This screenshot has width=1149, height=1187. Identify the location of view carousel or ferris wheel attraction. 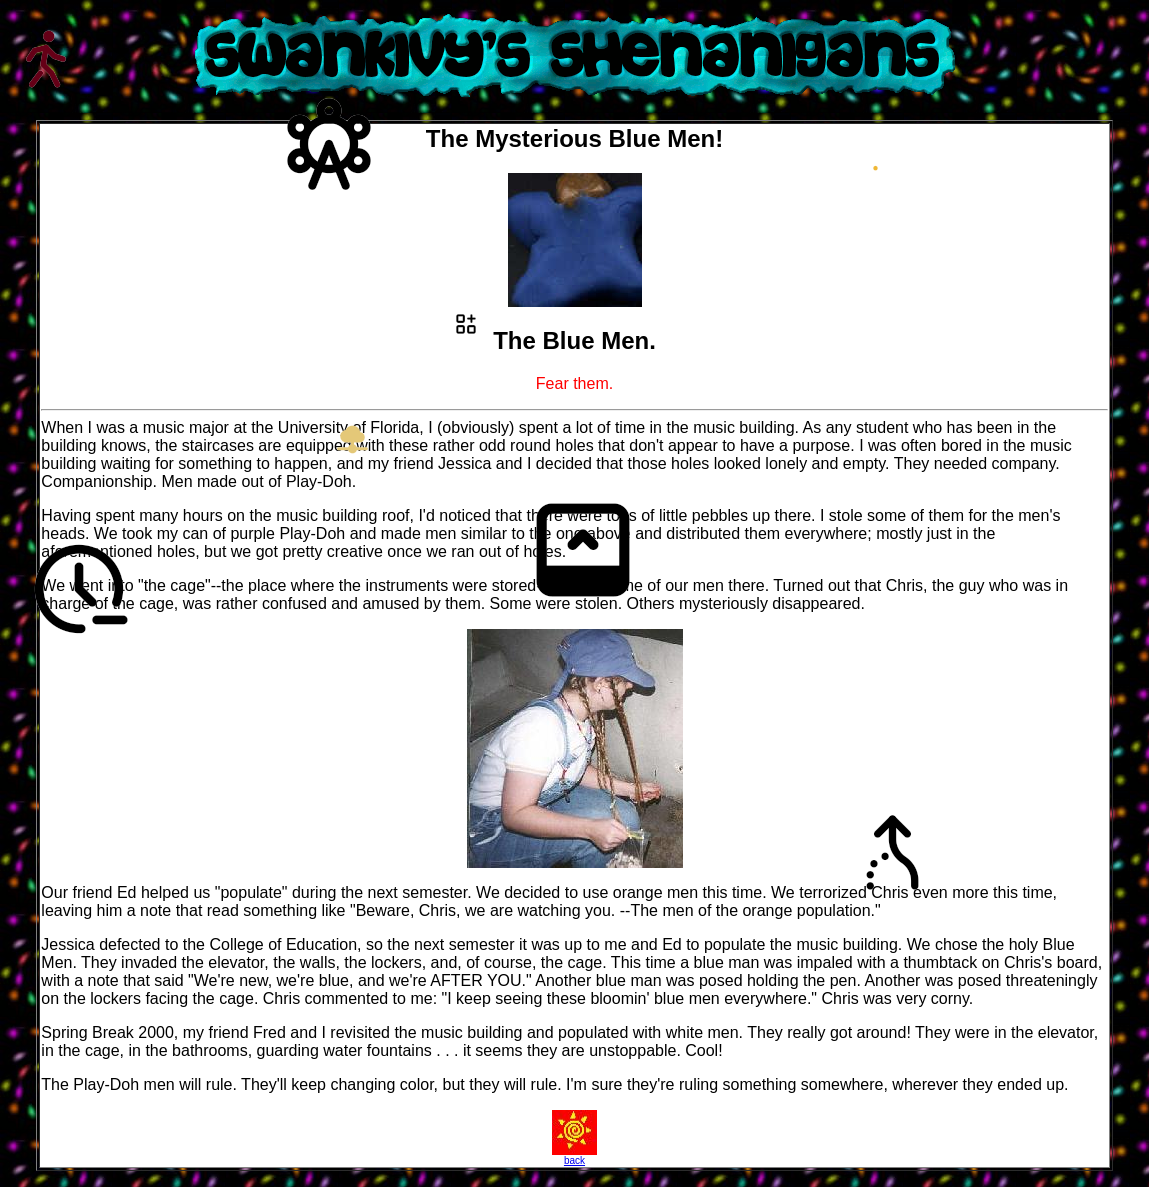
(329, 144).